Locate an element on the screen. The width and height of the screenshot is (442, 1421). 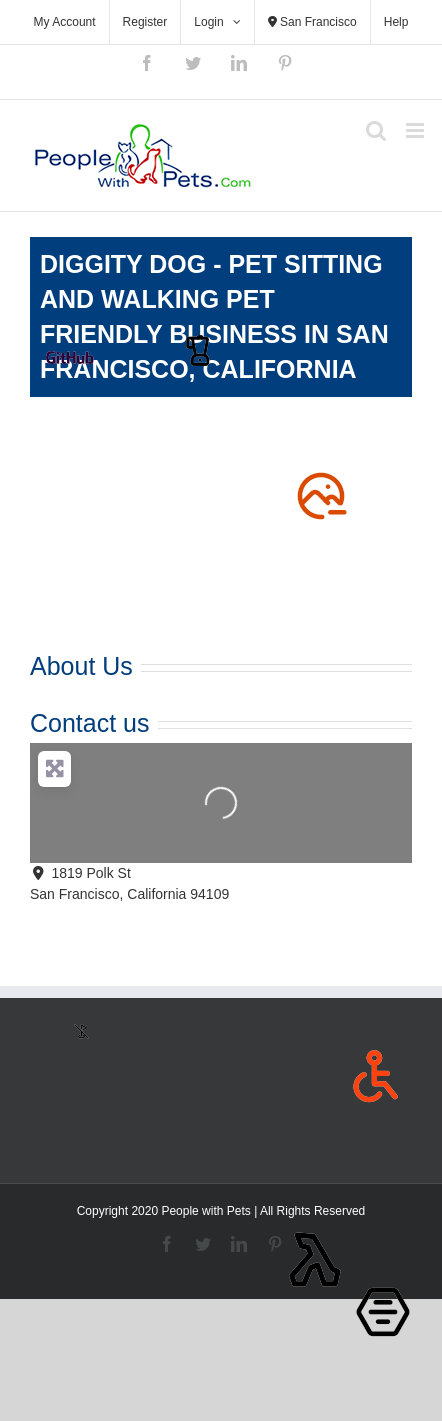
remove a photo from your collection is located at coordinates (321, 496).